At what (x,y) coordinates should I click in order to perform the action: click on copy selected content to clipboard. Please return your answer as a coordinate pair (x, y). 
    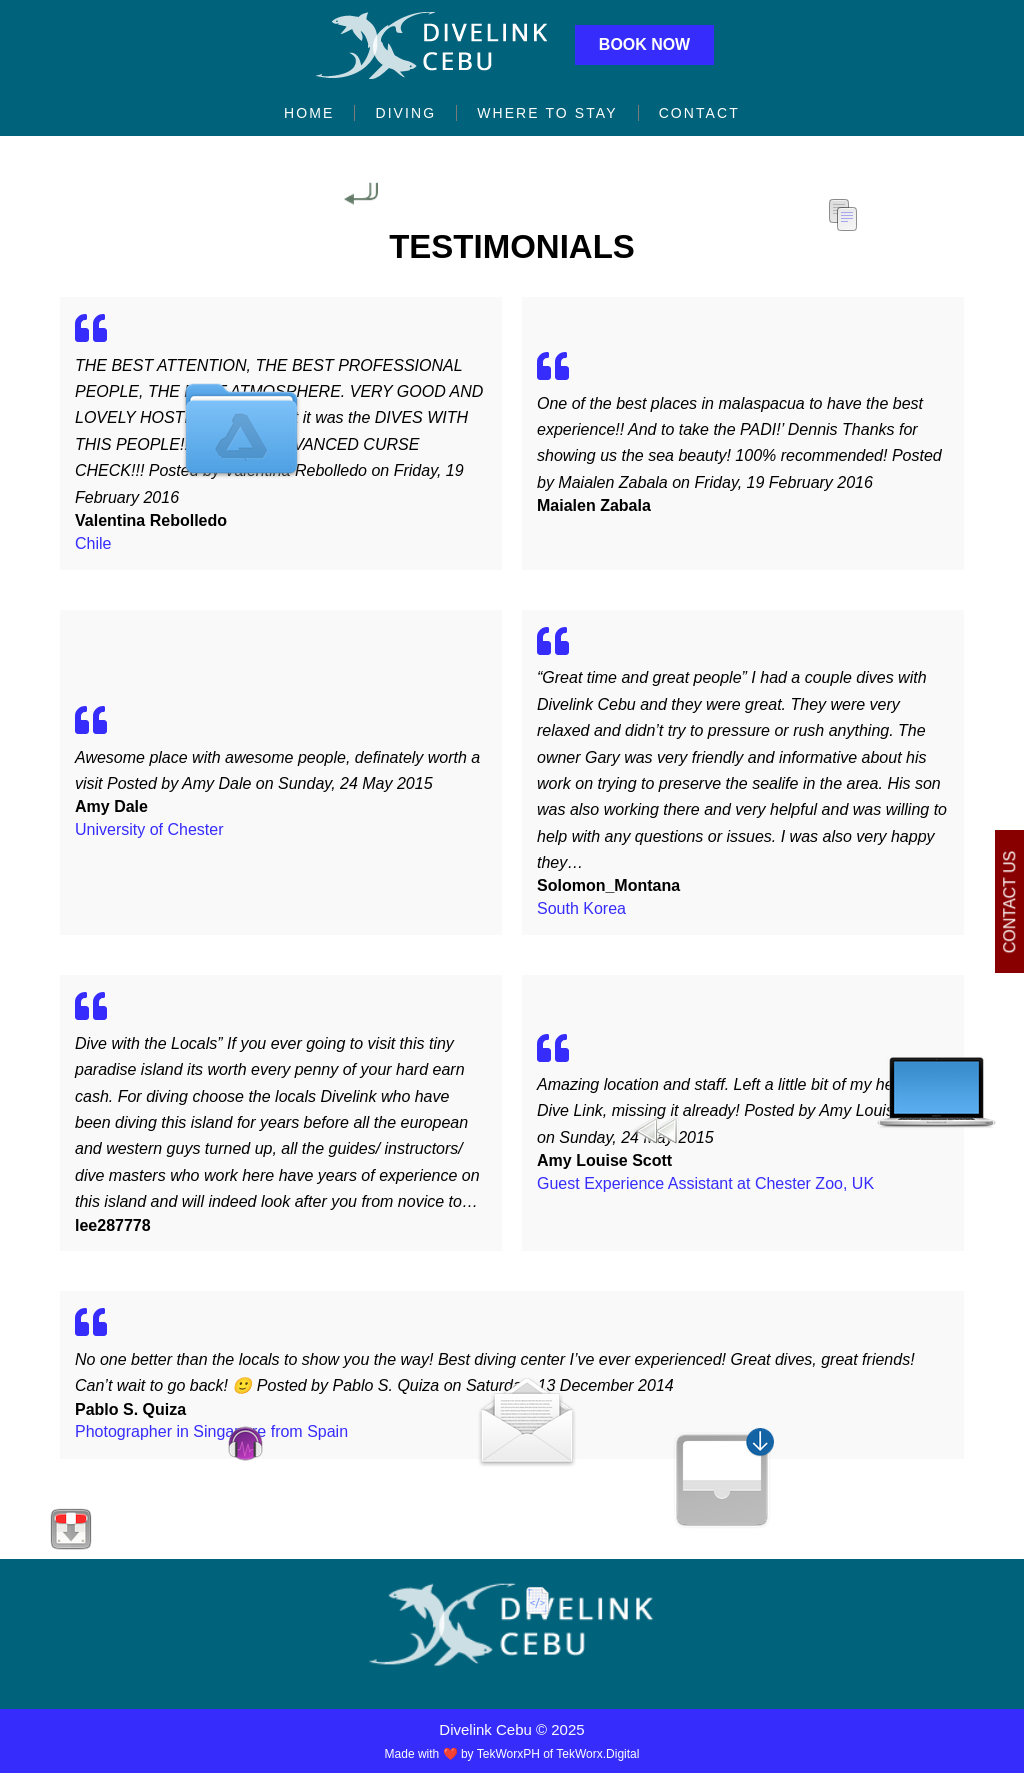
    Looking at the image, I should click on (843, 215).